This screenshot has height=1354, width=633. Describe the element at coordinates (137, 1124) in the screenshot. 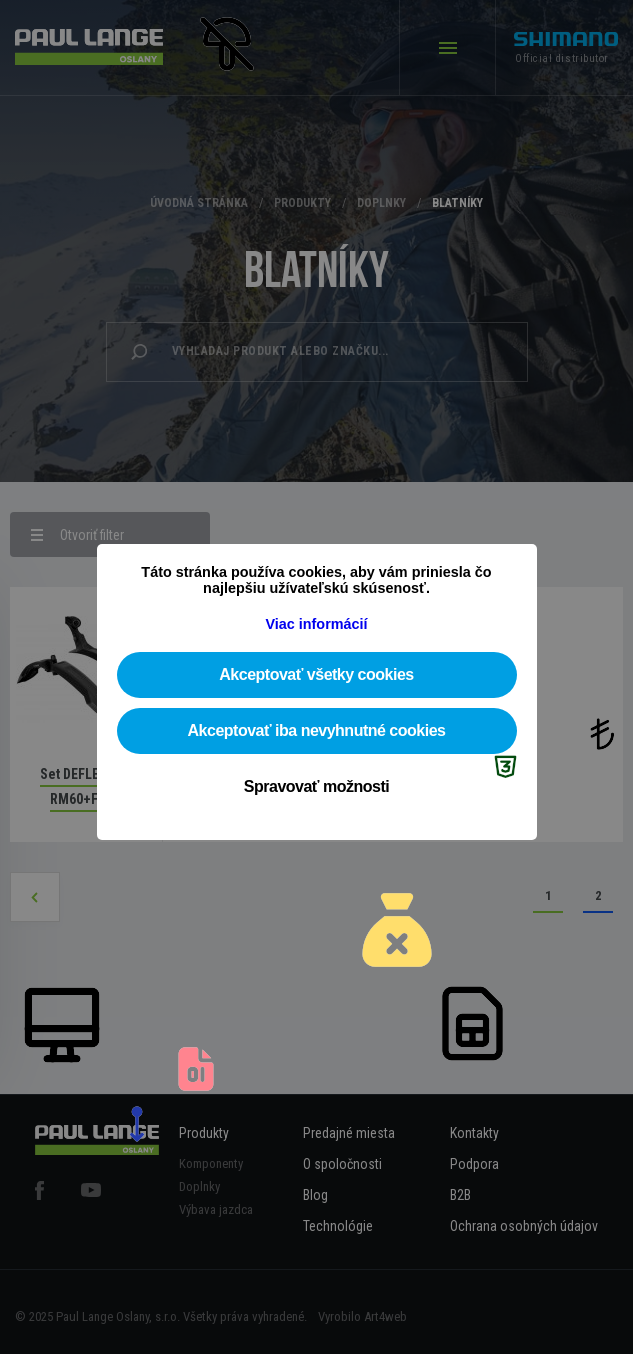

I see `scroll down or view more content` at that location.